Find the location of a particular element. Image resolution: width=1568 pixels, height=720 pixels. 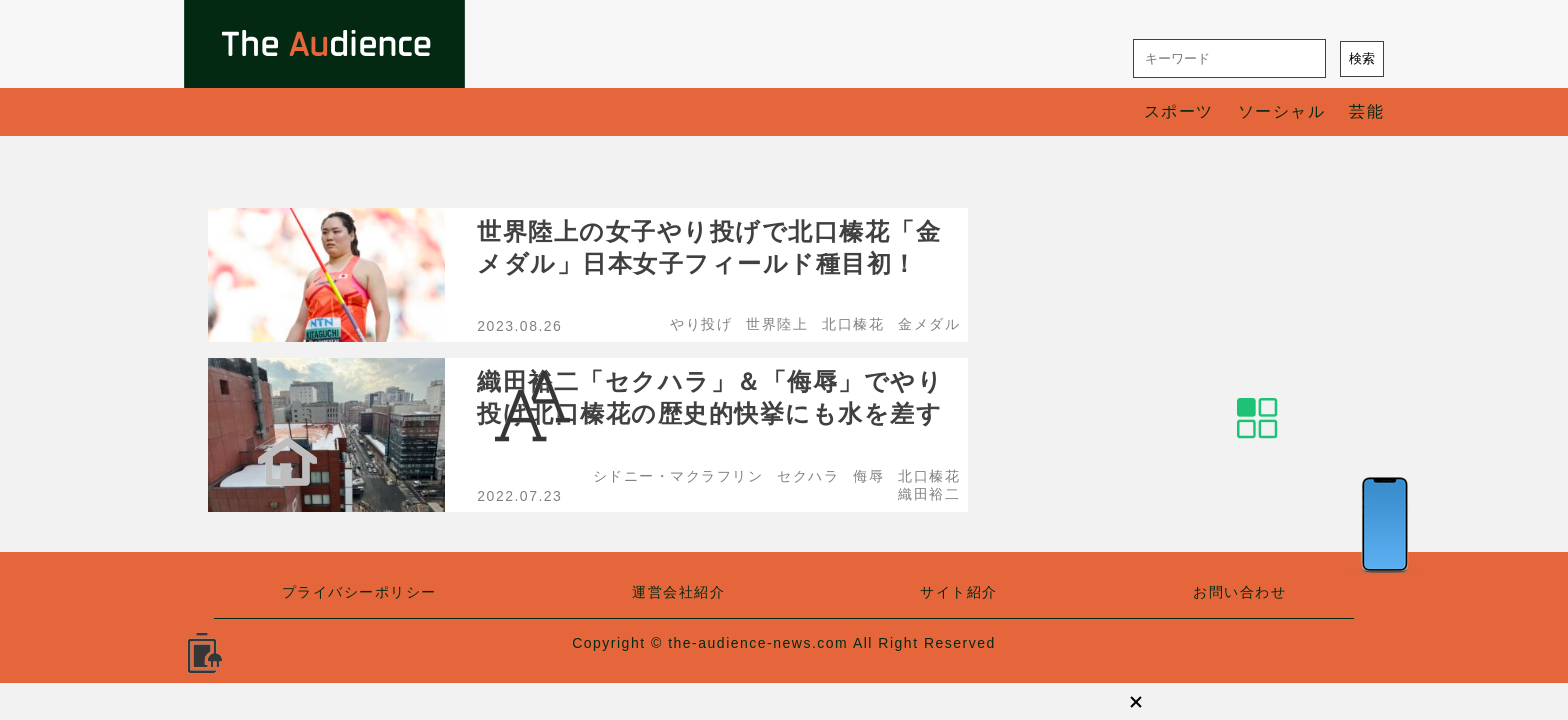

access application preferences or settings is located at coordinates (1258, 419).